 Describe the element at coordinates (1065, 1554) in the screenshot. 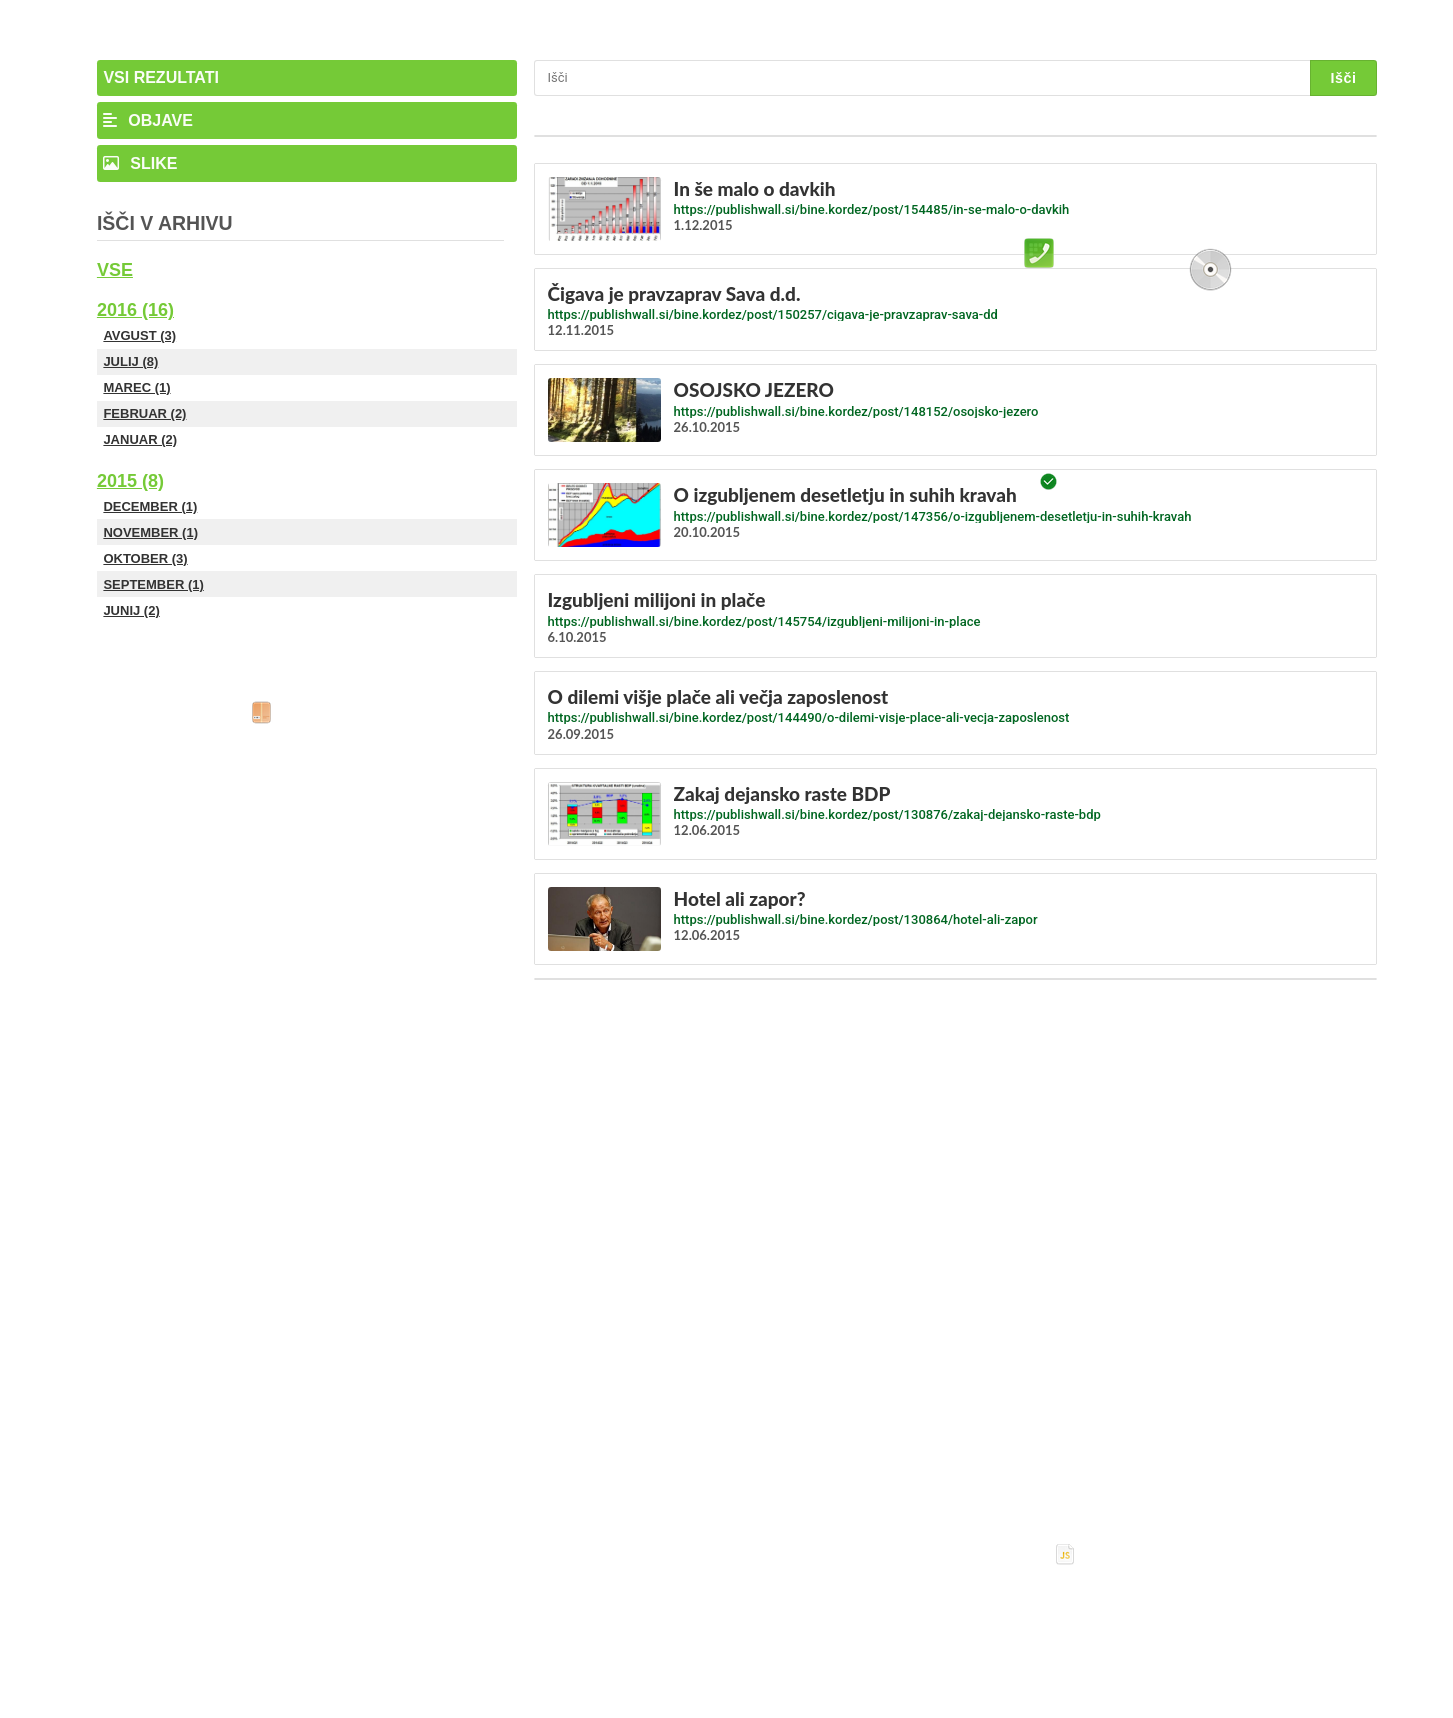

I see `a javascript file in the file system` at that location.